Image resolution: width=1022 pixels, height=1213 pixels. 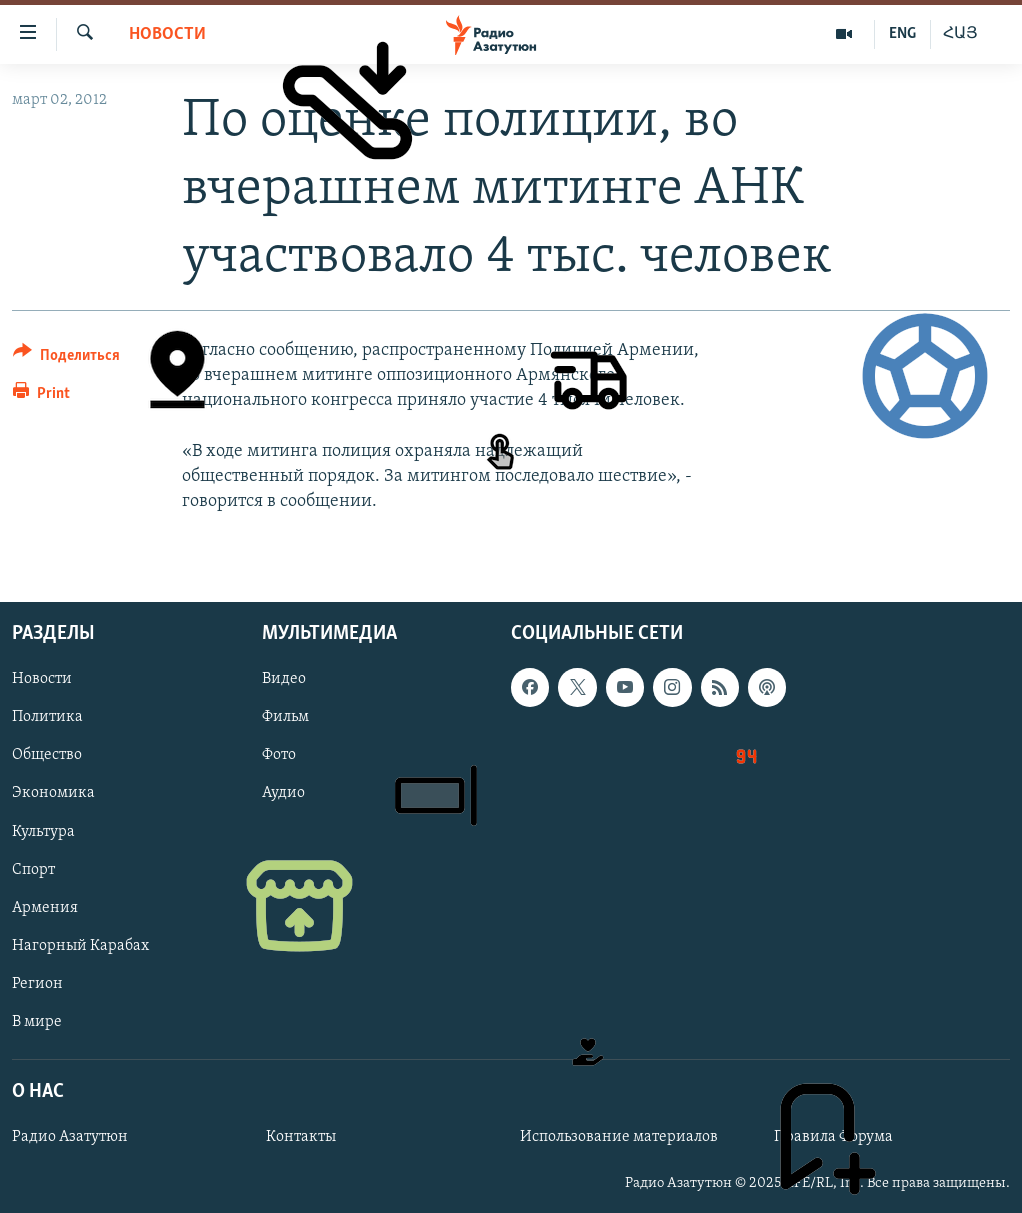 What do you see at coordinates (817, 1136) in the screenshot?
I see `add a new bookmark` at bounding box center [817, 1136].